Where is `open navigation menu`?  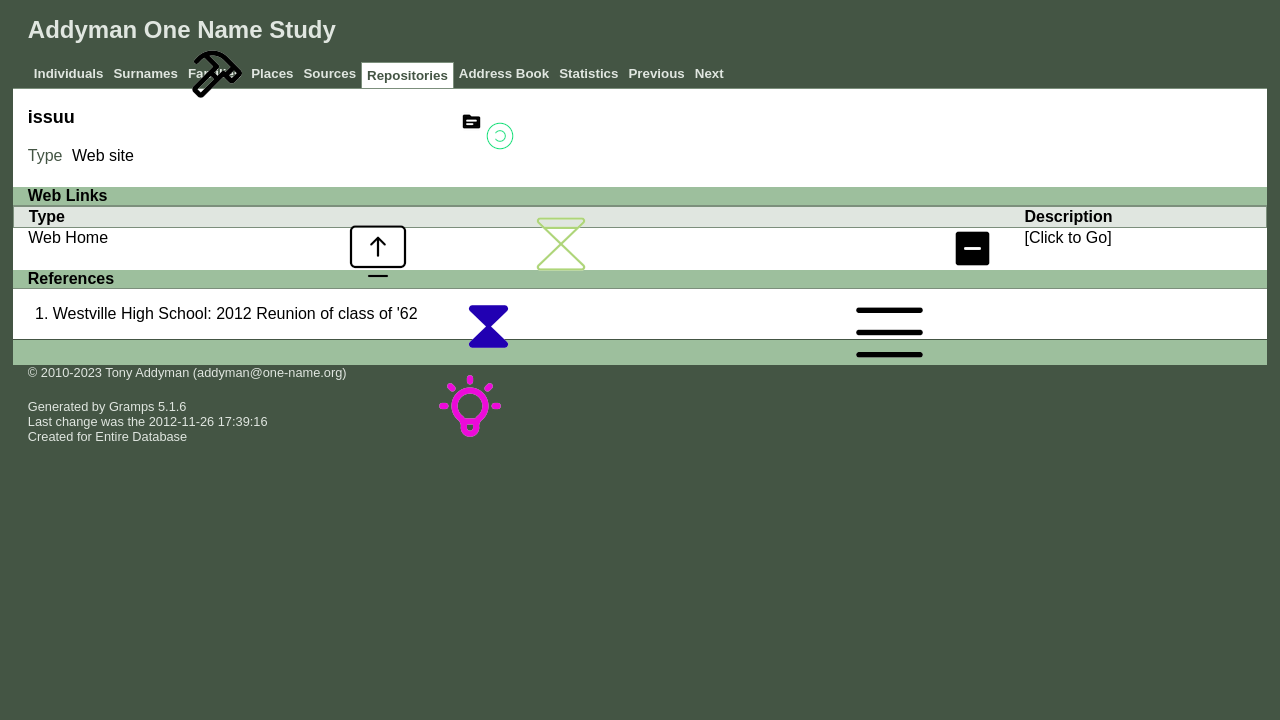 open navigation menu is located at coordinates (889, 332).